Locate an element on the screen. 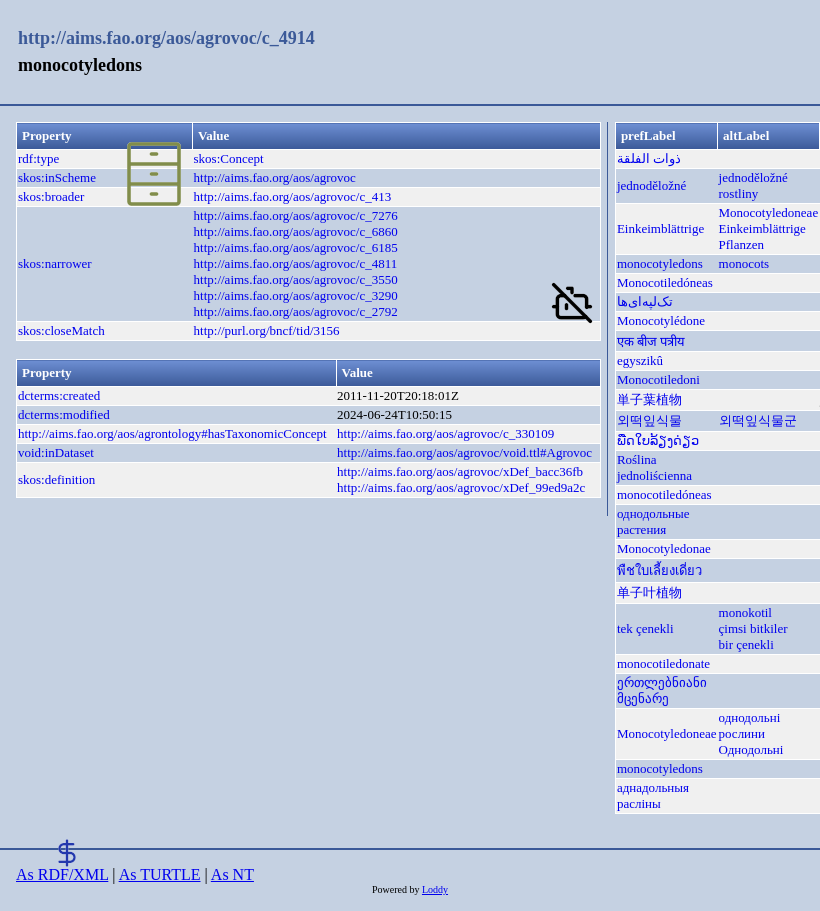 The image size is (820, 911). access storage or file organization is located at coordinates (154, 174).